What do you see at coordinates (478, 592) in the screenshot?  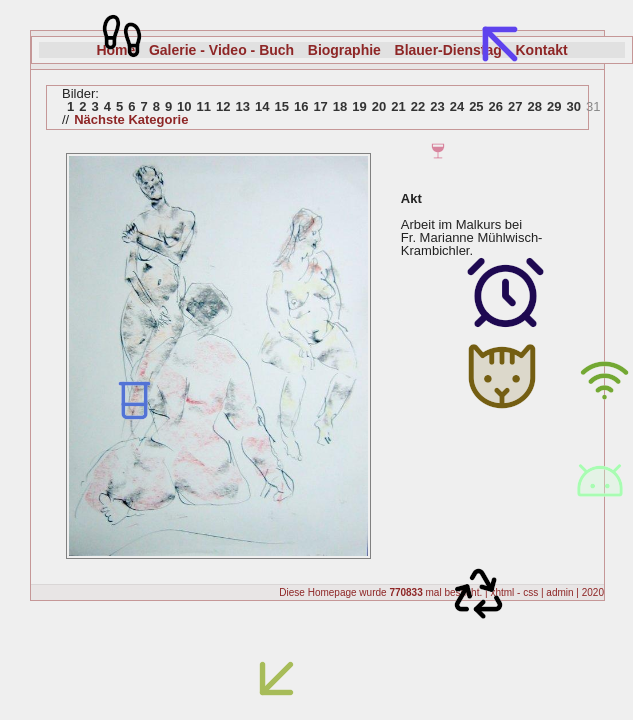 I see `indicates recyclable or eco-friendly content` at bounding box center [478, 592].